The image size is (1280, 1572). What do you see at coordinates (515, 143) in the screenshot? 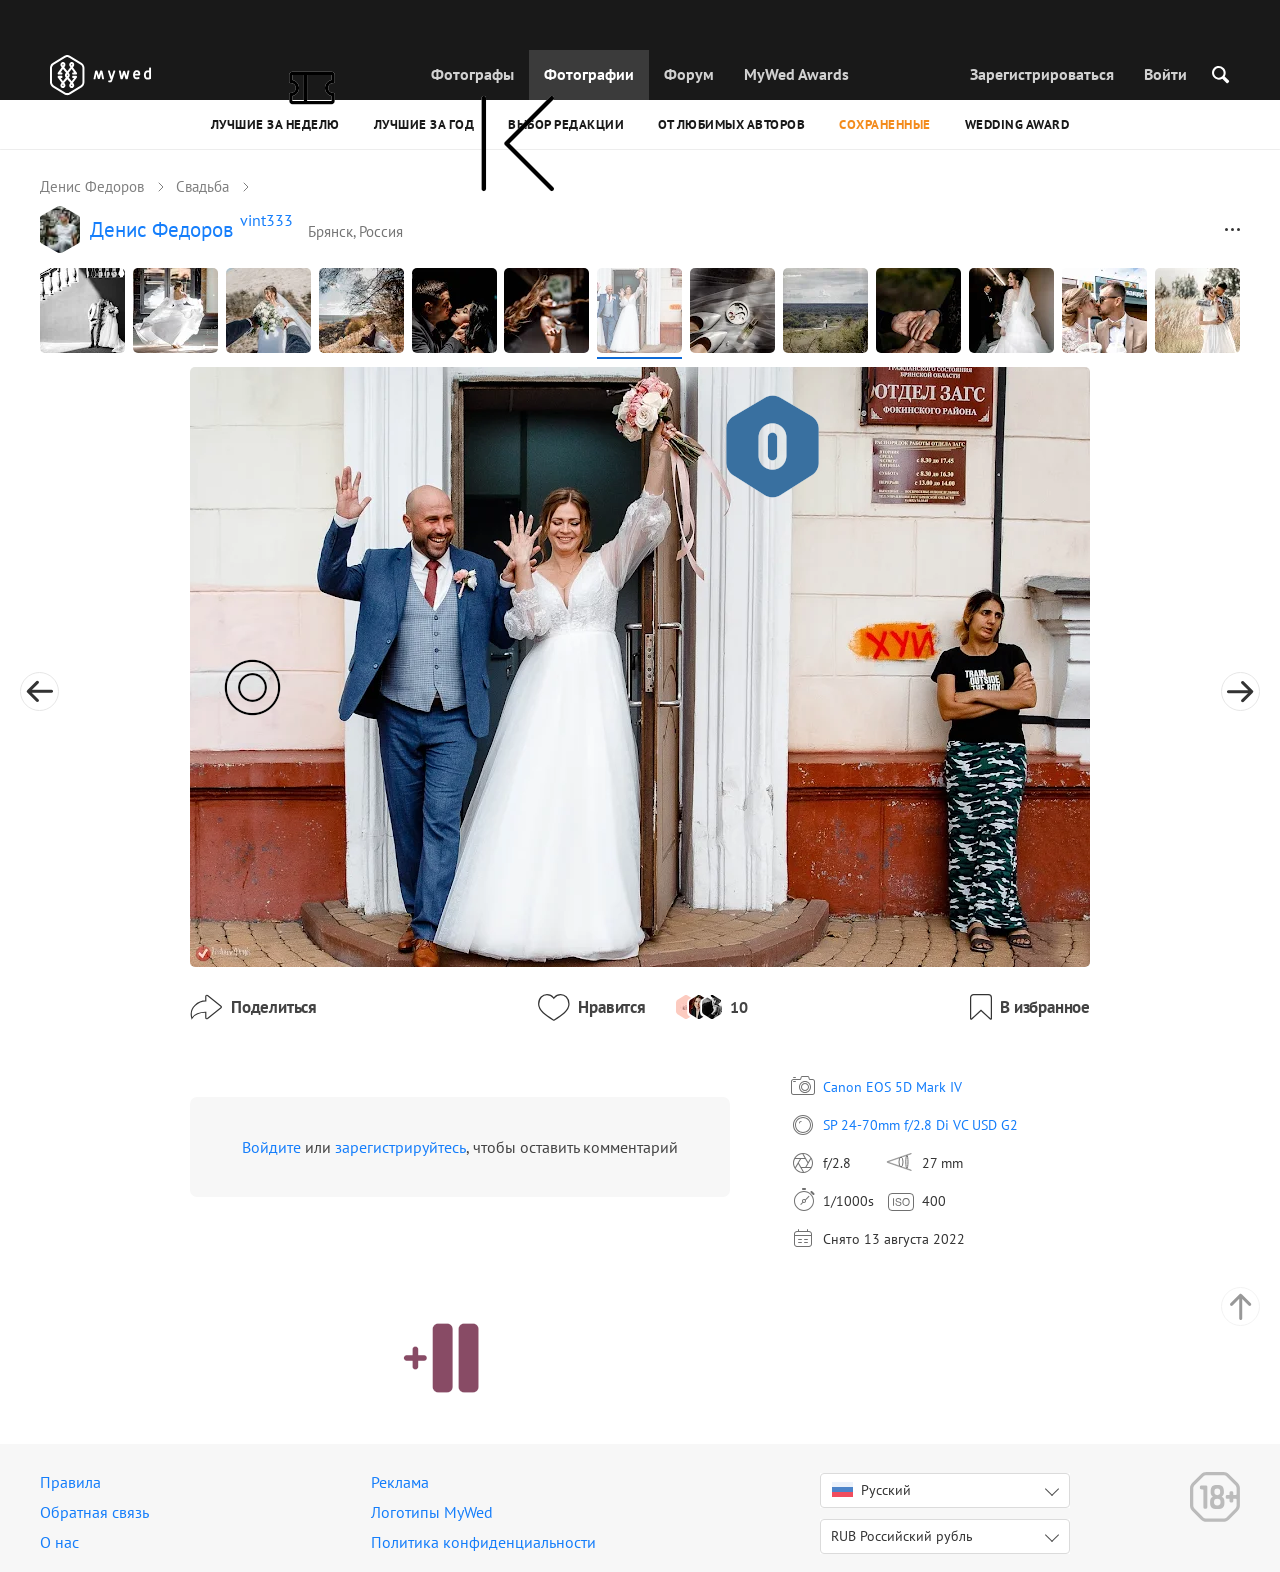
I see `navigate to the beginning or first item` at bounding box center [515, 143].